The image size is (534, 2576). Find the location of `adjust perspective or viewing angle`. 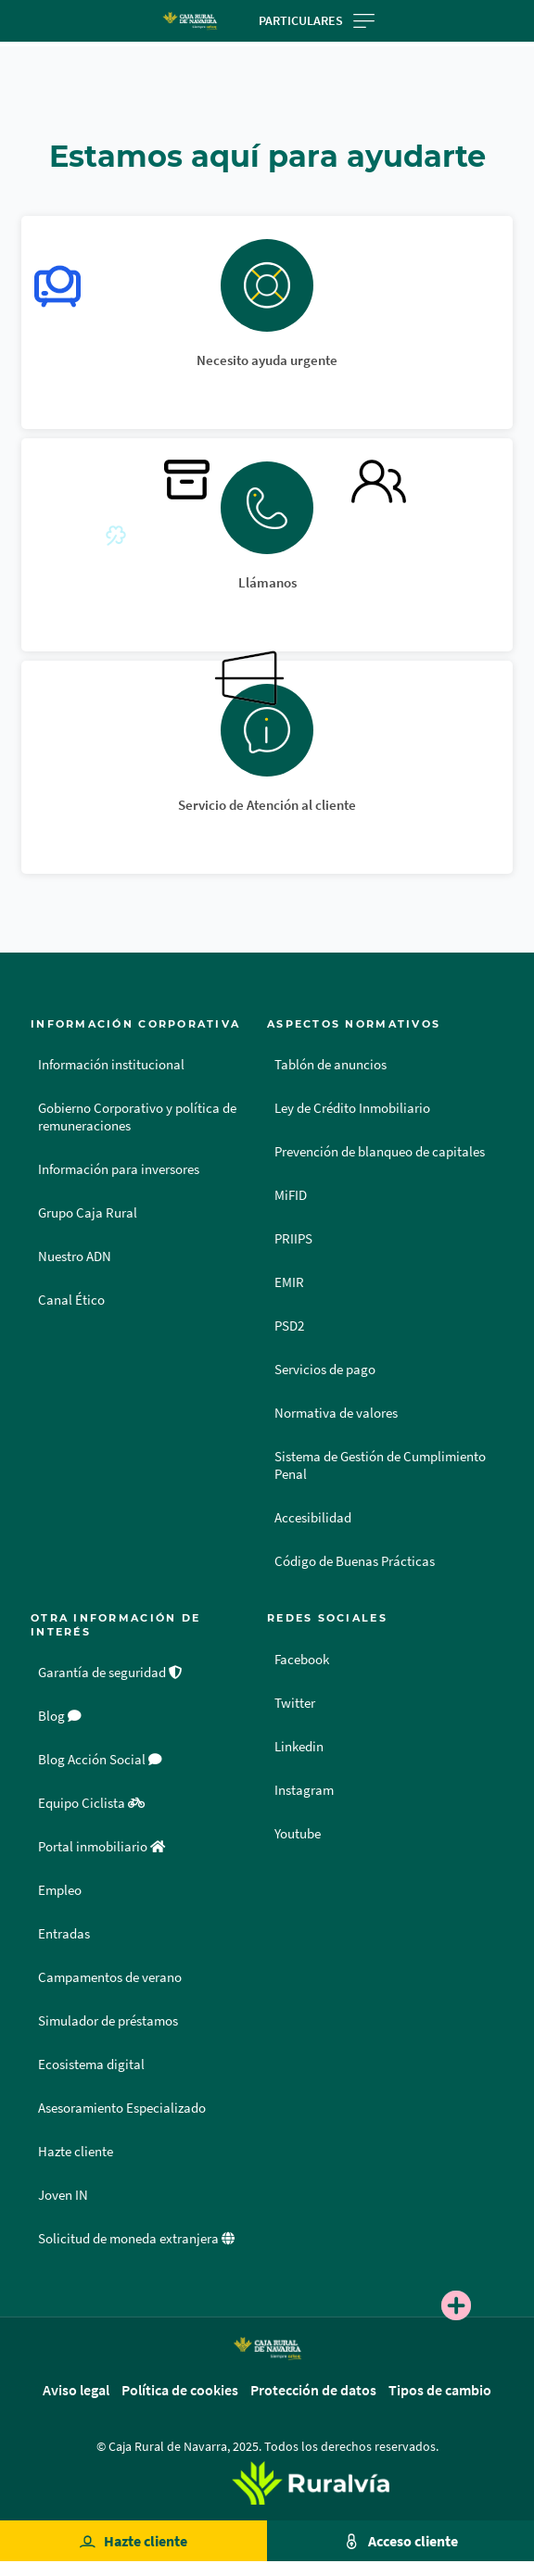

adjust perspective or viewing angle is located at coordinates (249, 678).